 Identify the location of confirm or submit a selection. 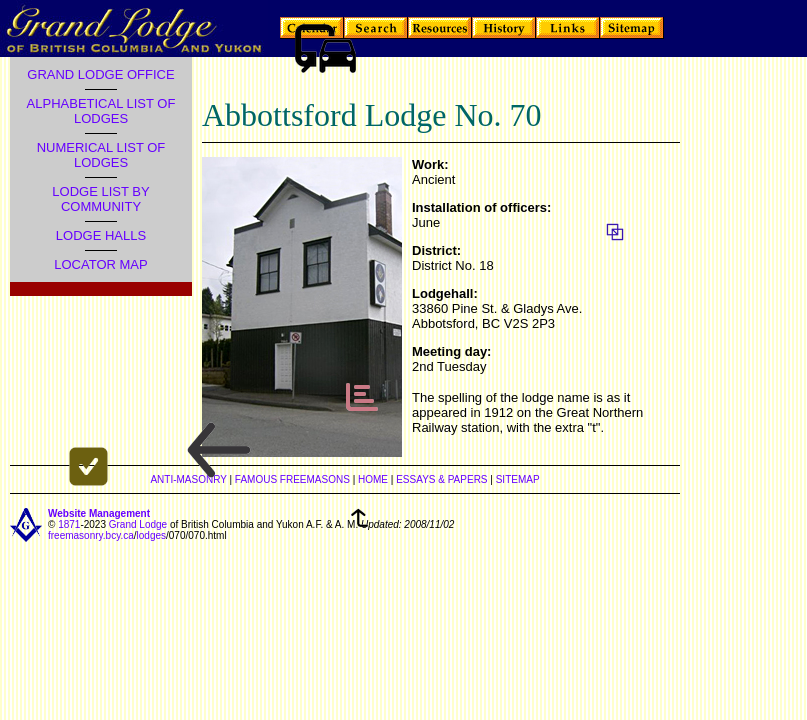
(88, 466).